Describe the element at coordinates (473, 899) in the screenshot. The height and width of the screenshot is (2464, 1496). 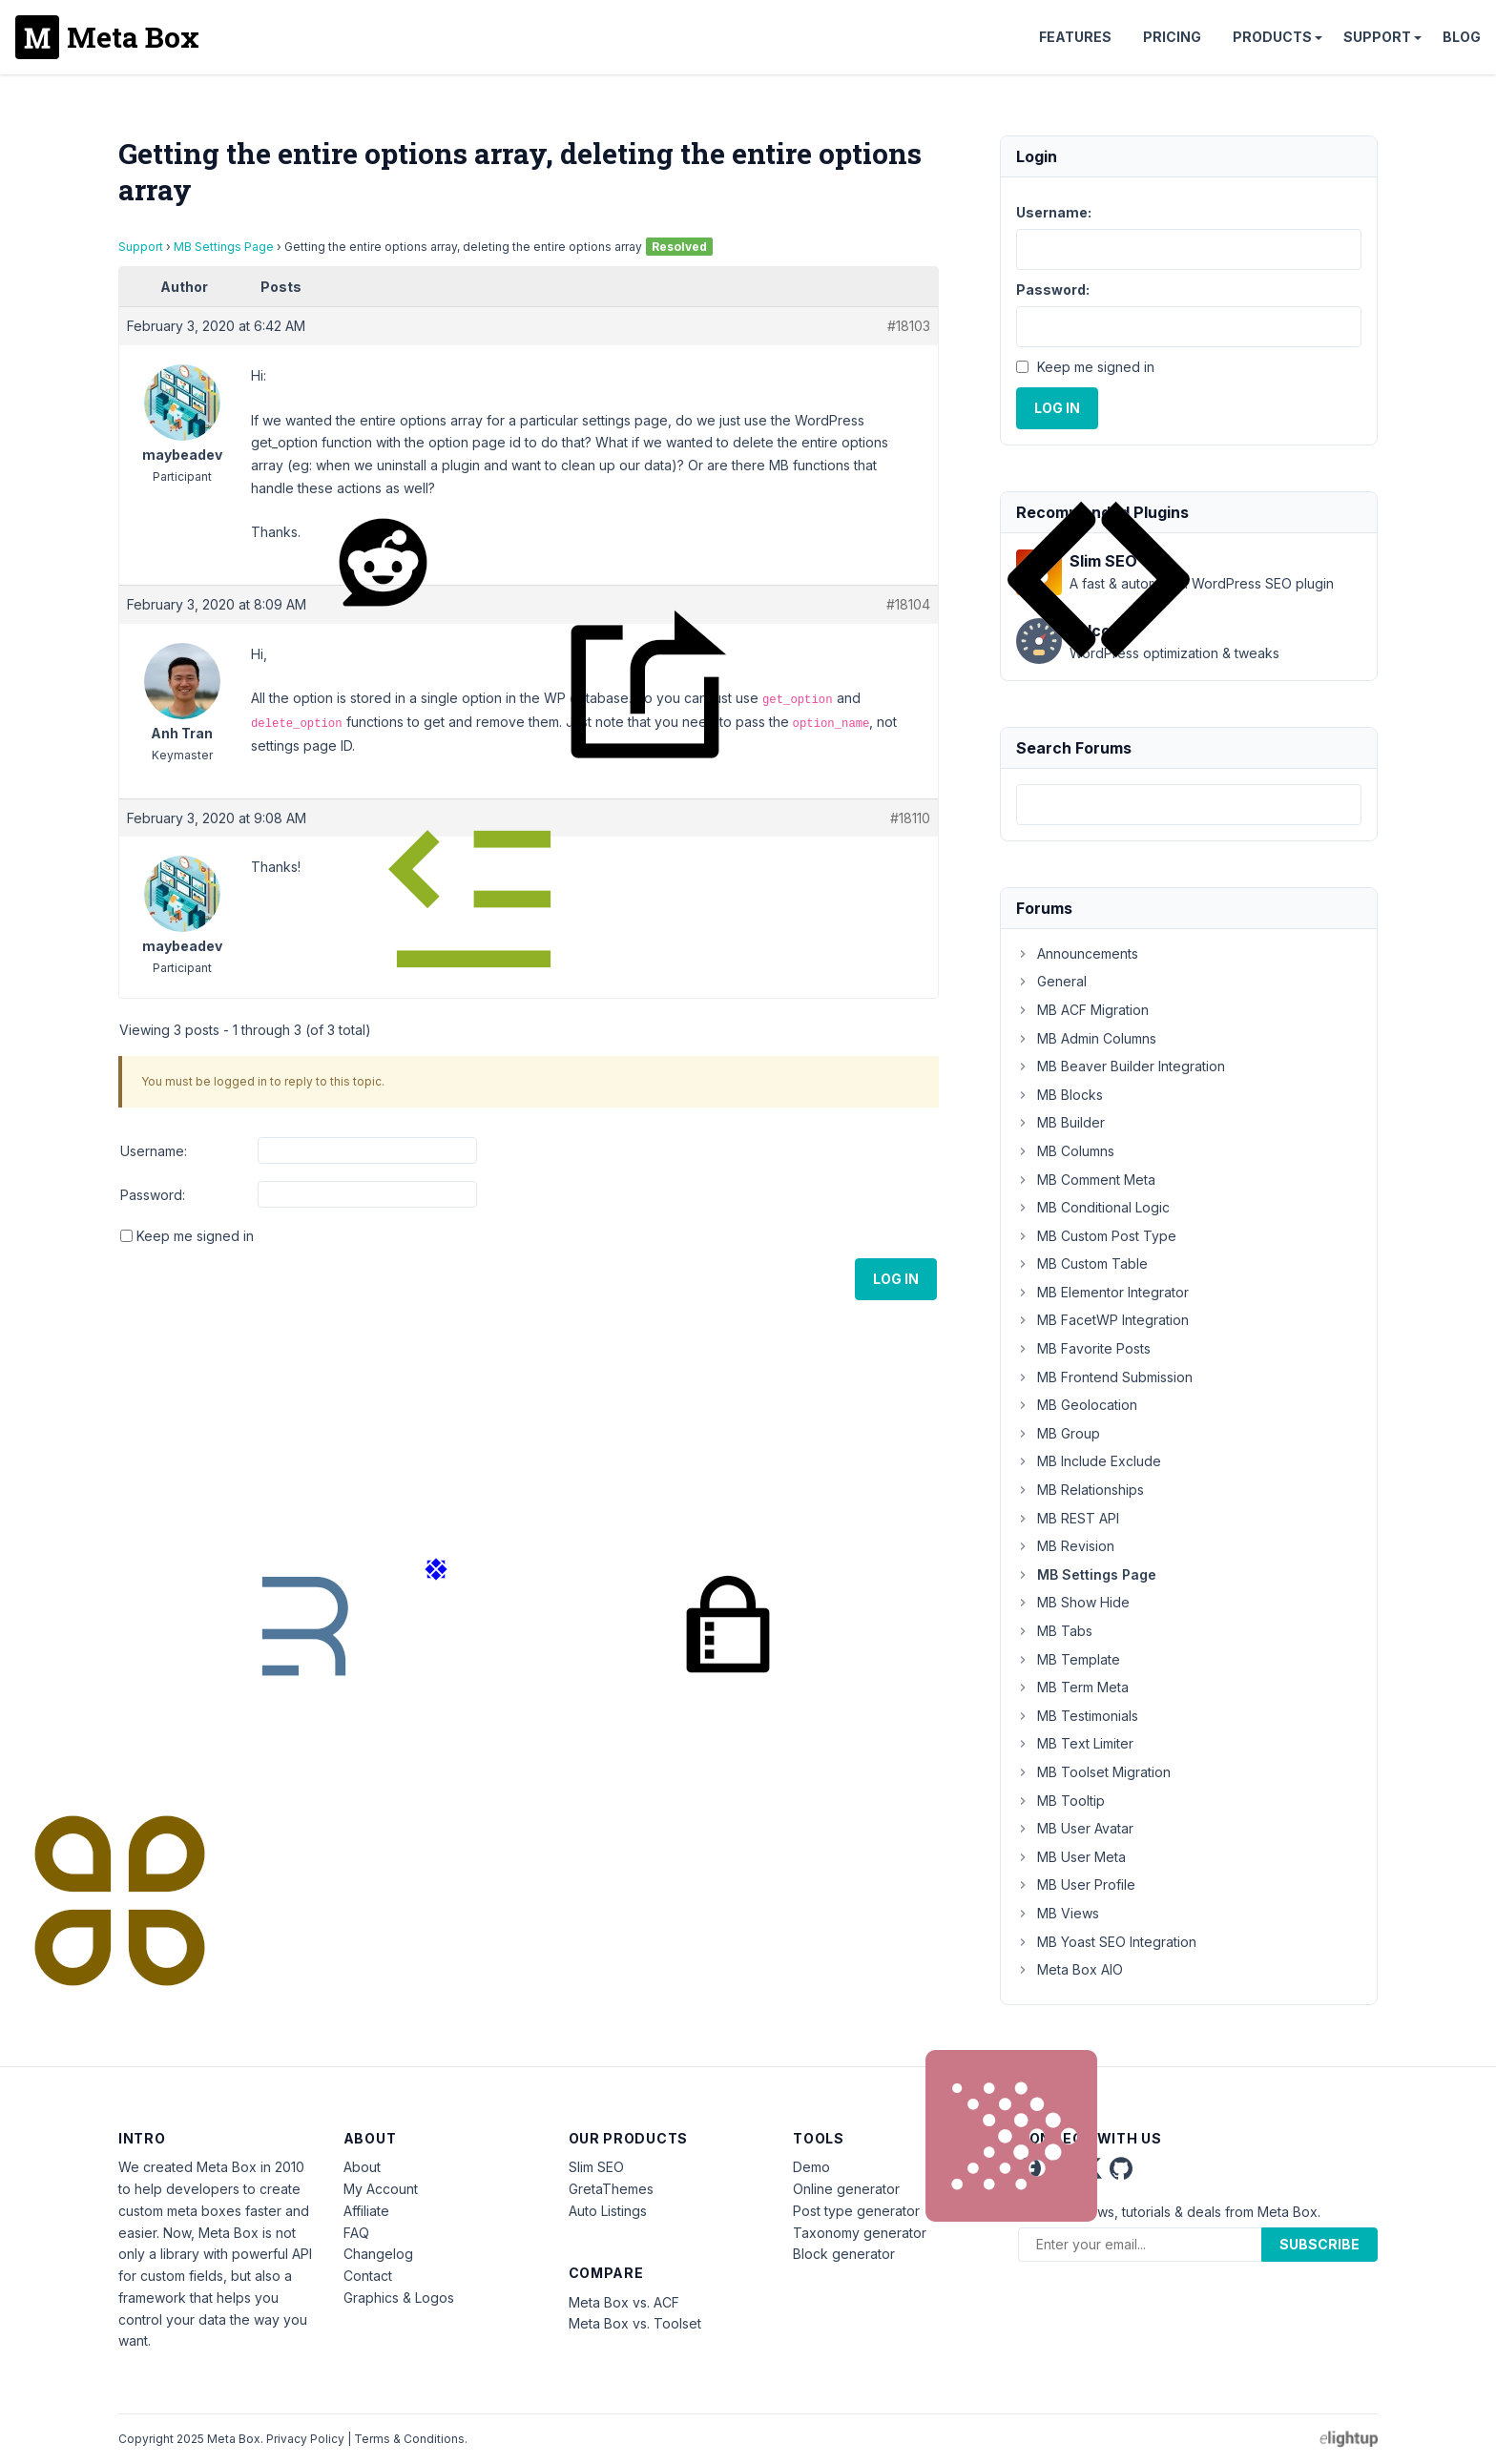
I see `collapse the sidebar menu` at that location.